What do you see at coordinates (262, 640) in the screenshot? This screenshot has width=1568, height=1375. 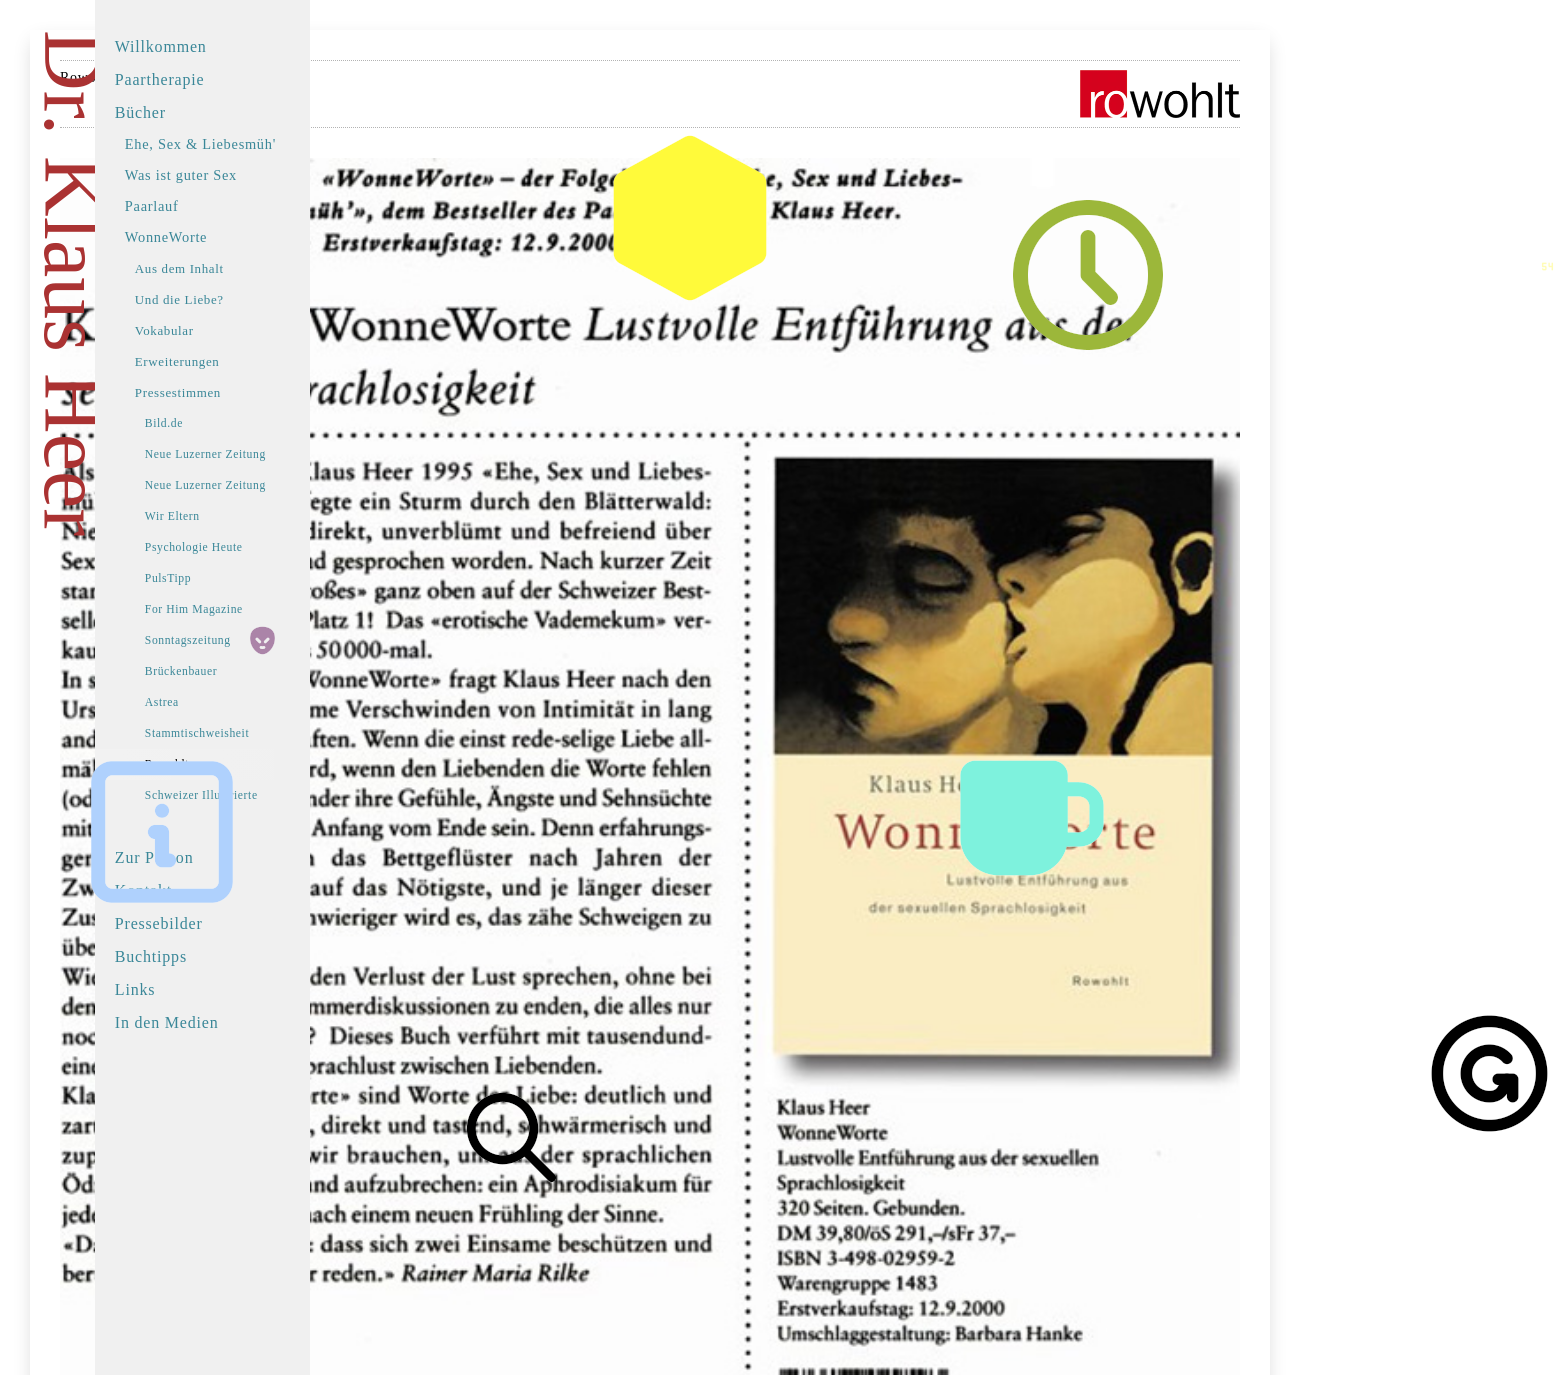 I see `access sci-fi or space-themed content` at bounding box center [262, 640].